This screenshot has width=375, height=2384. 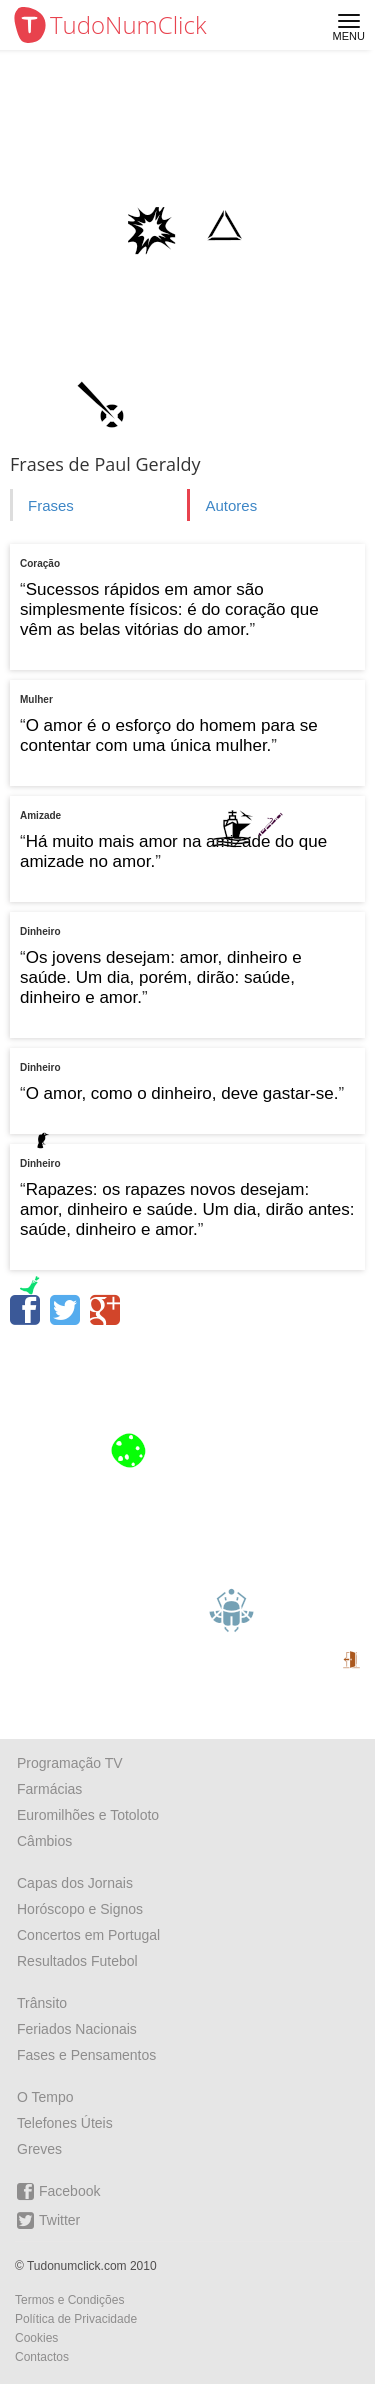 I want to click on enter a room or building, so click(x=351, y=1659).